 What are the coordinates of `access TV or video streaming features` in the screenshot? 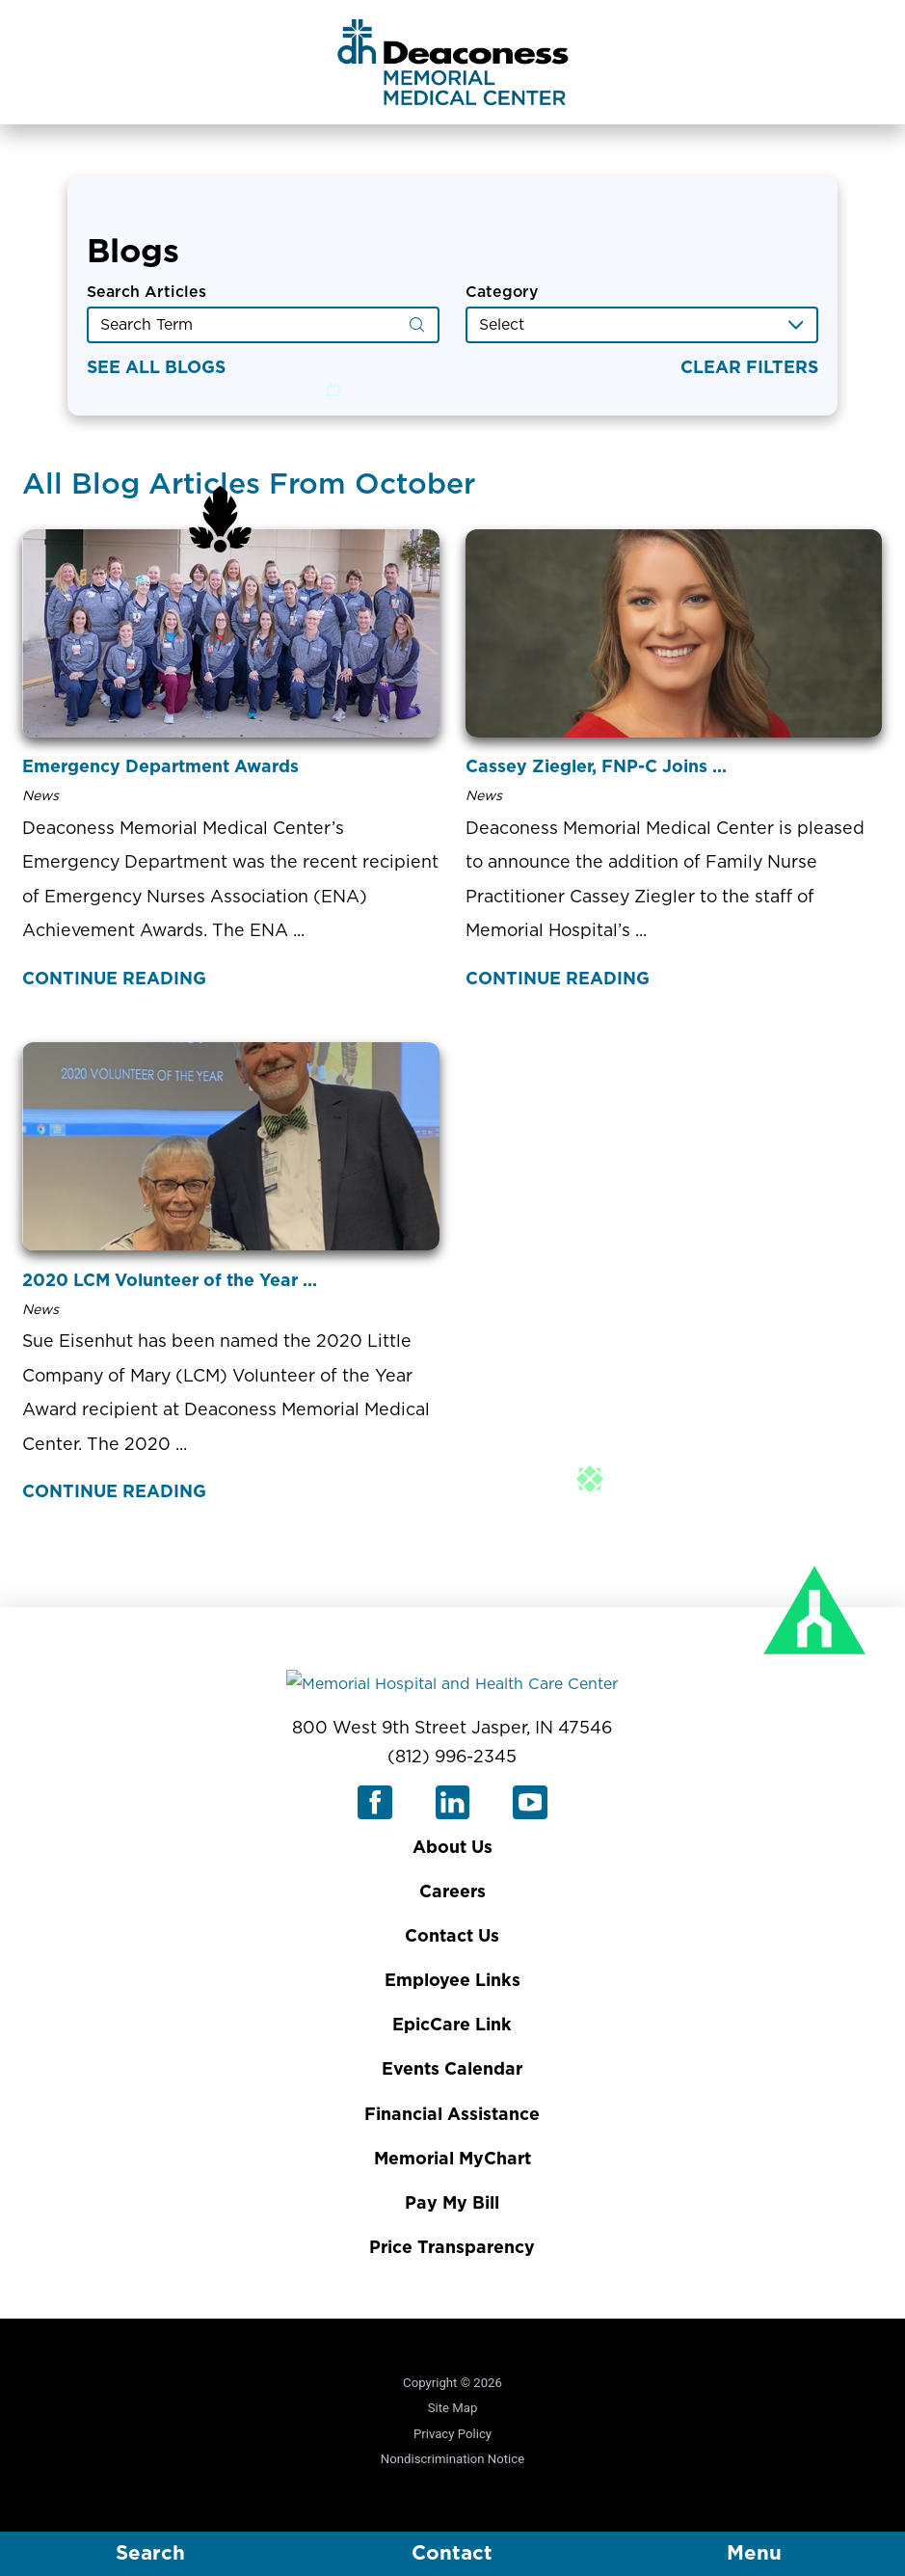 It's located at (333, 390).